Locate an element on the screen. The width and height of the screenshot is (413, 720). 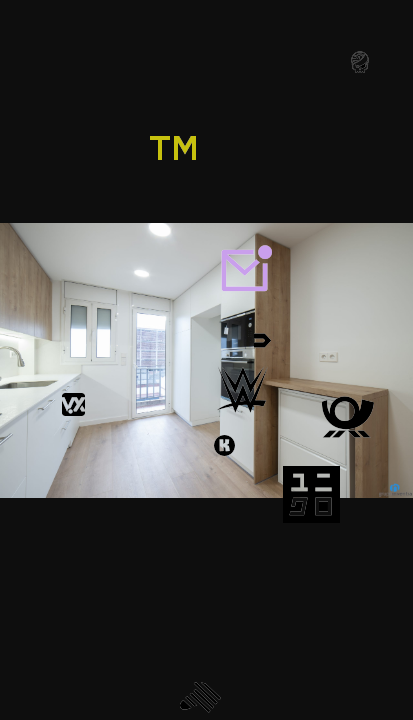
open the V2EX community forum is located at coordinates (262, 340).